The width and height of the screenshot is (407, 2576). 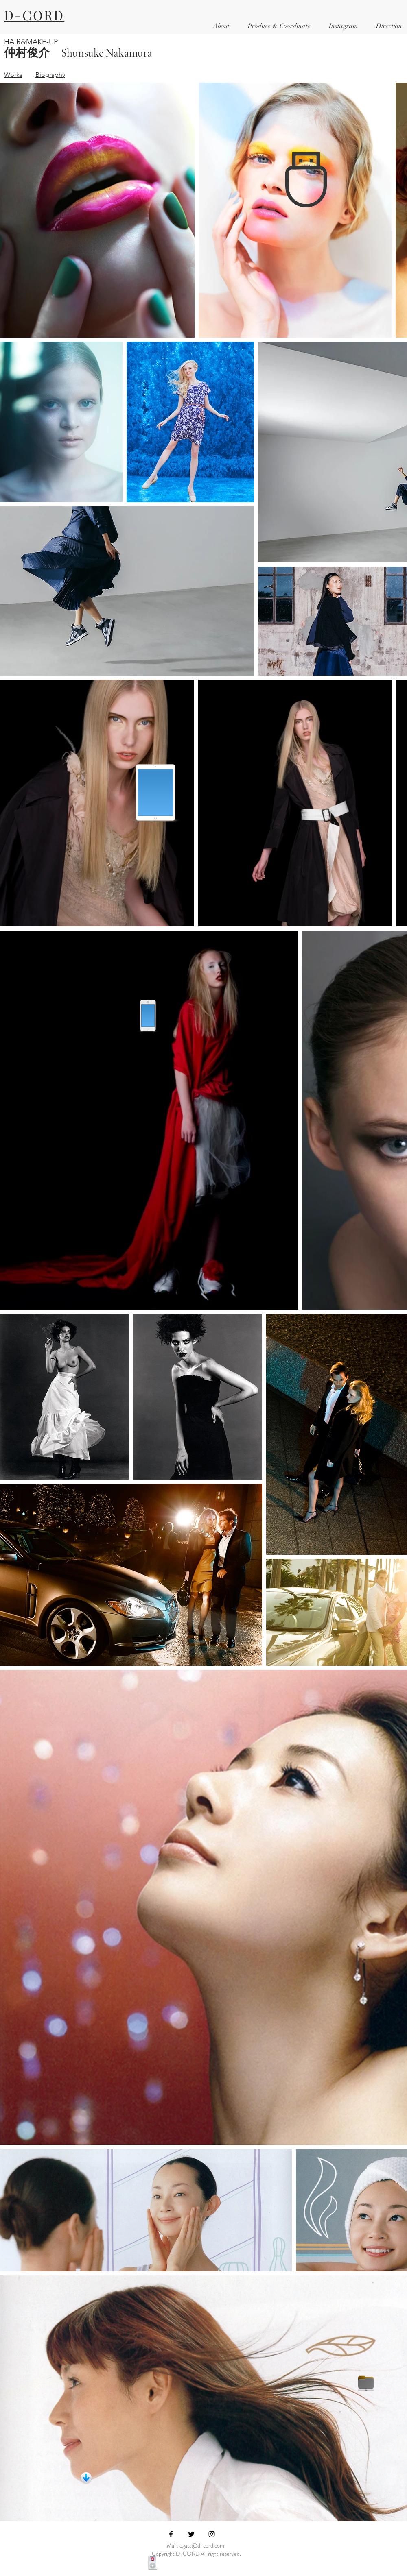 What do you see at coordinates (148, 1016) in the screenshot?
I see `iPhone SE device connected to your system` at bounding box center [148, 1016].